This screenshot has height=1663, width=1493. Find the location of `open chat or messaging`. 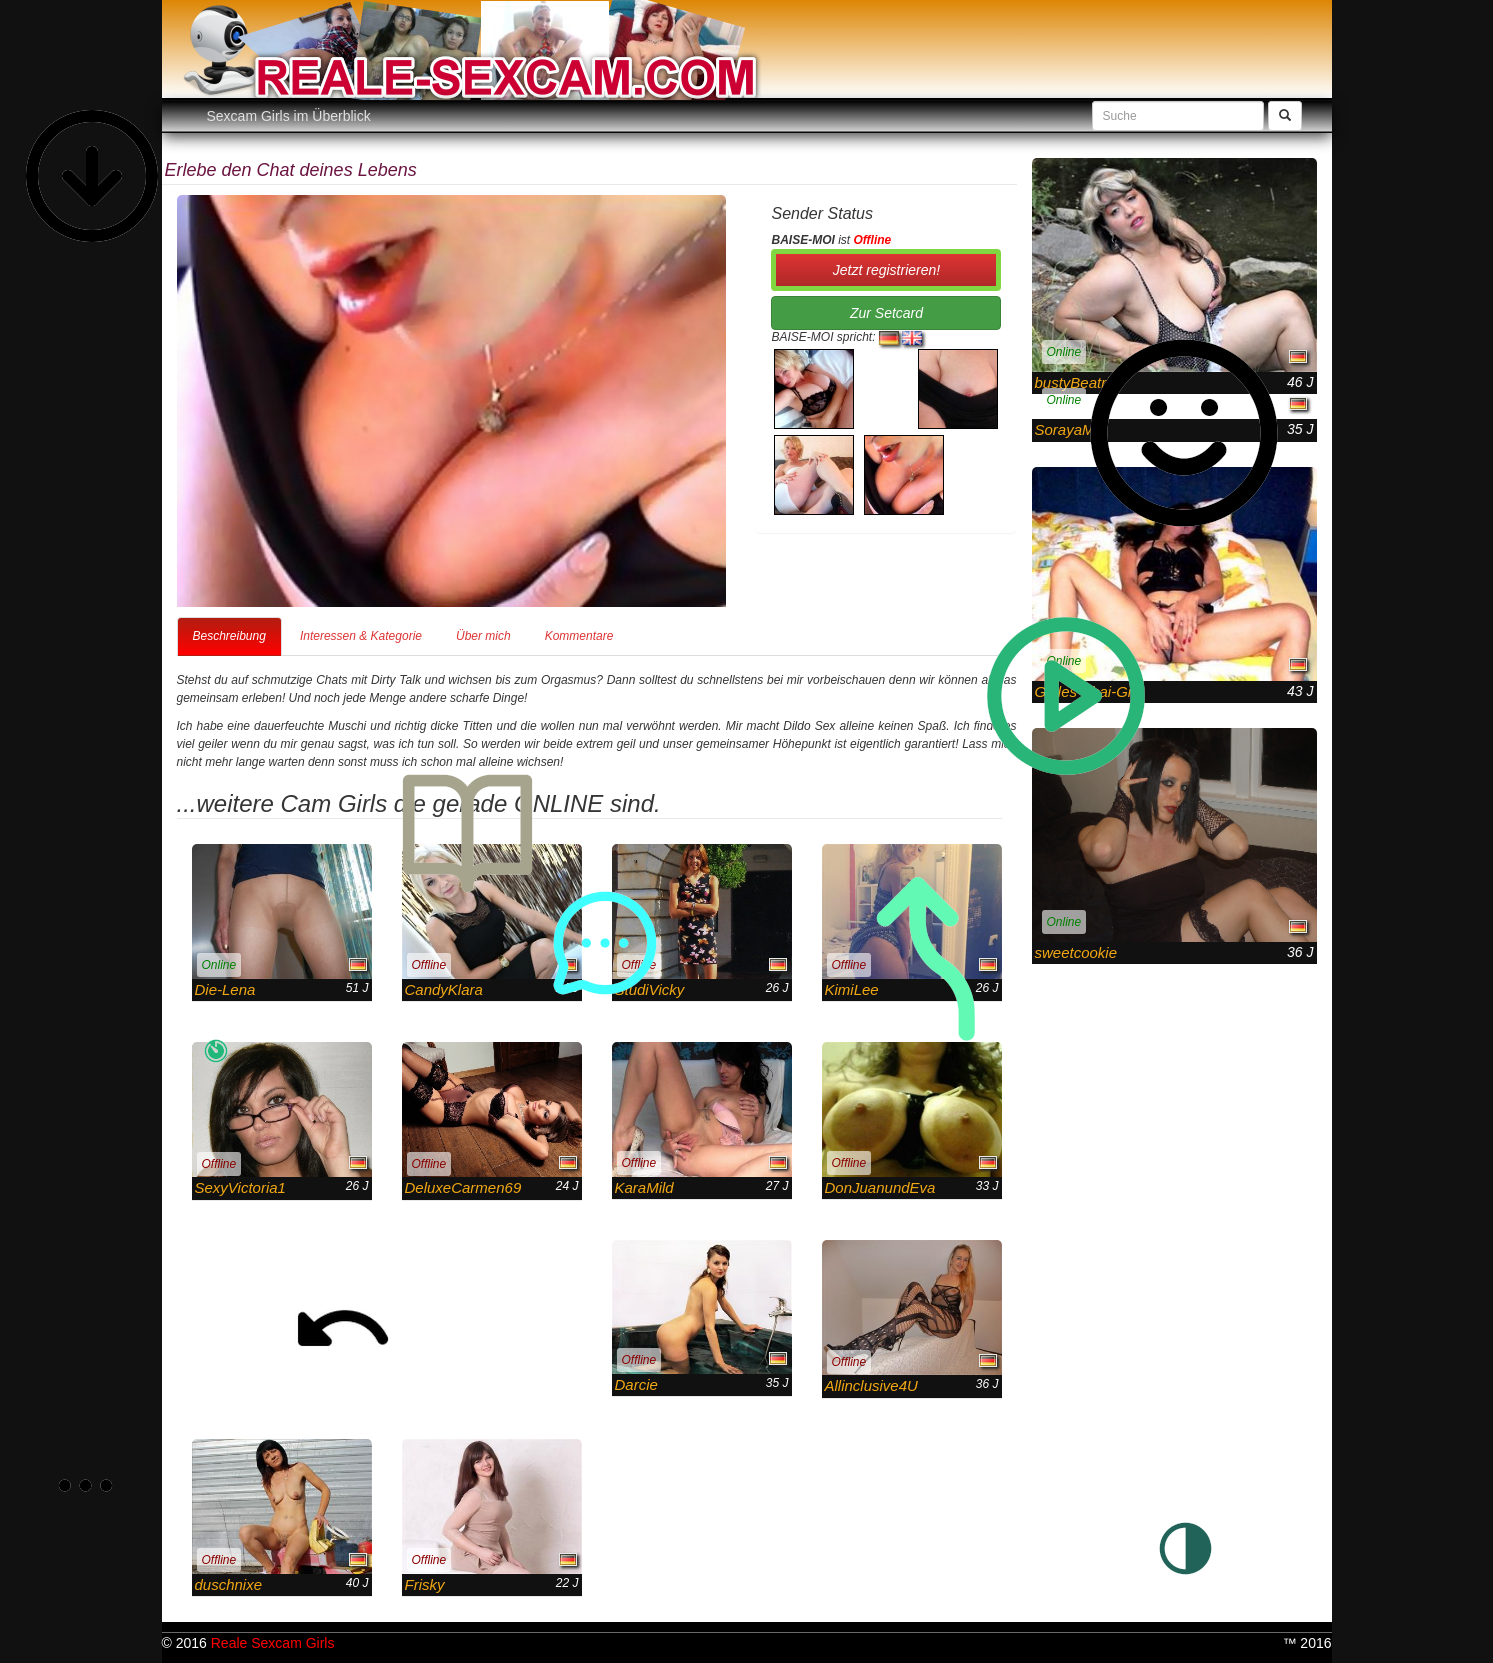

open chat or messaging is located at coordinates (605, 943).